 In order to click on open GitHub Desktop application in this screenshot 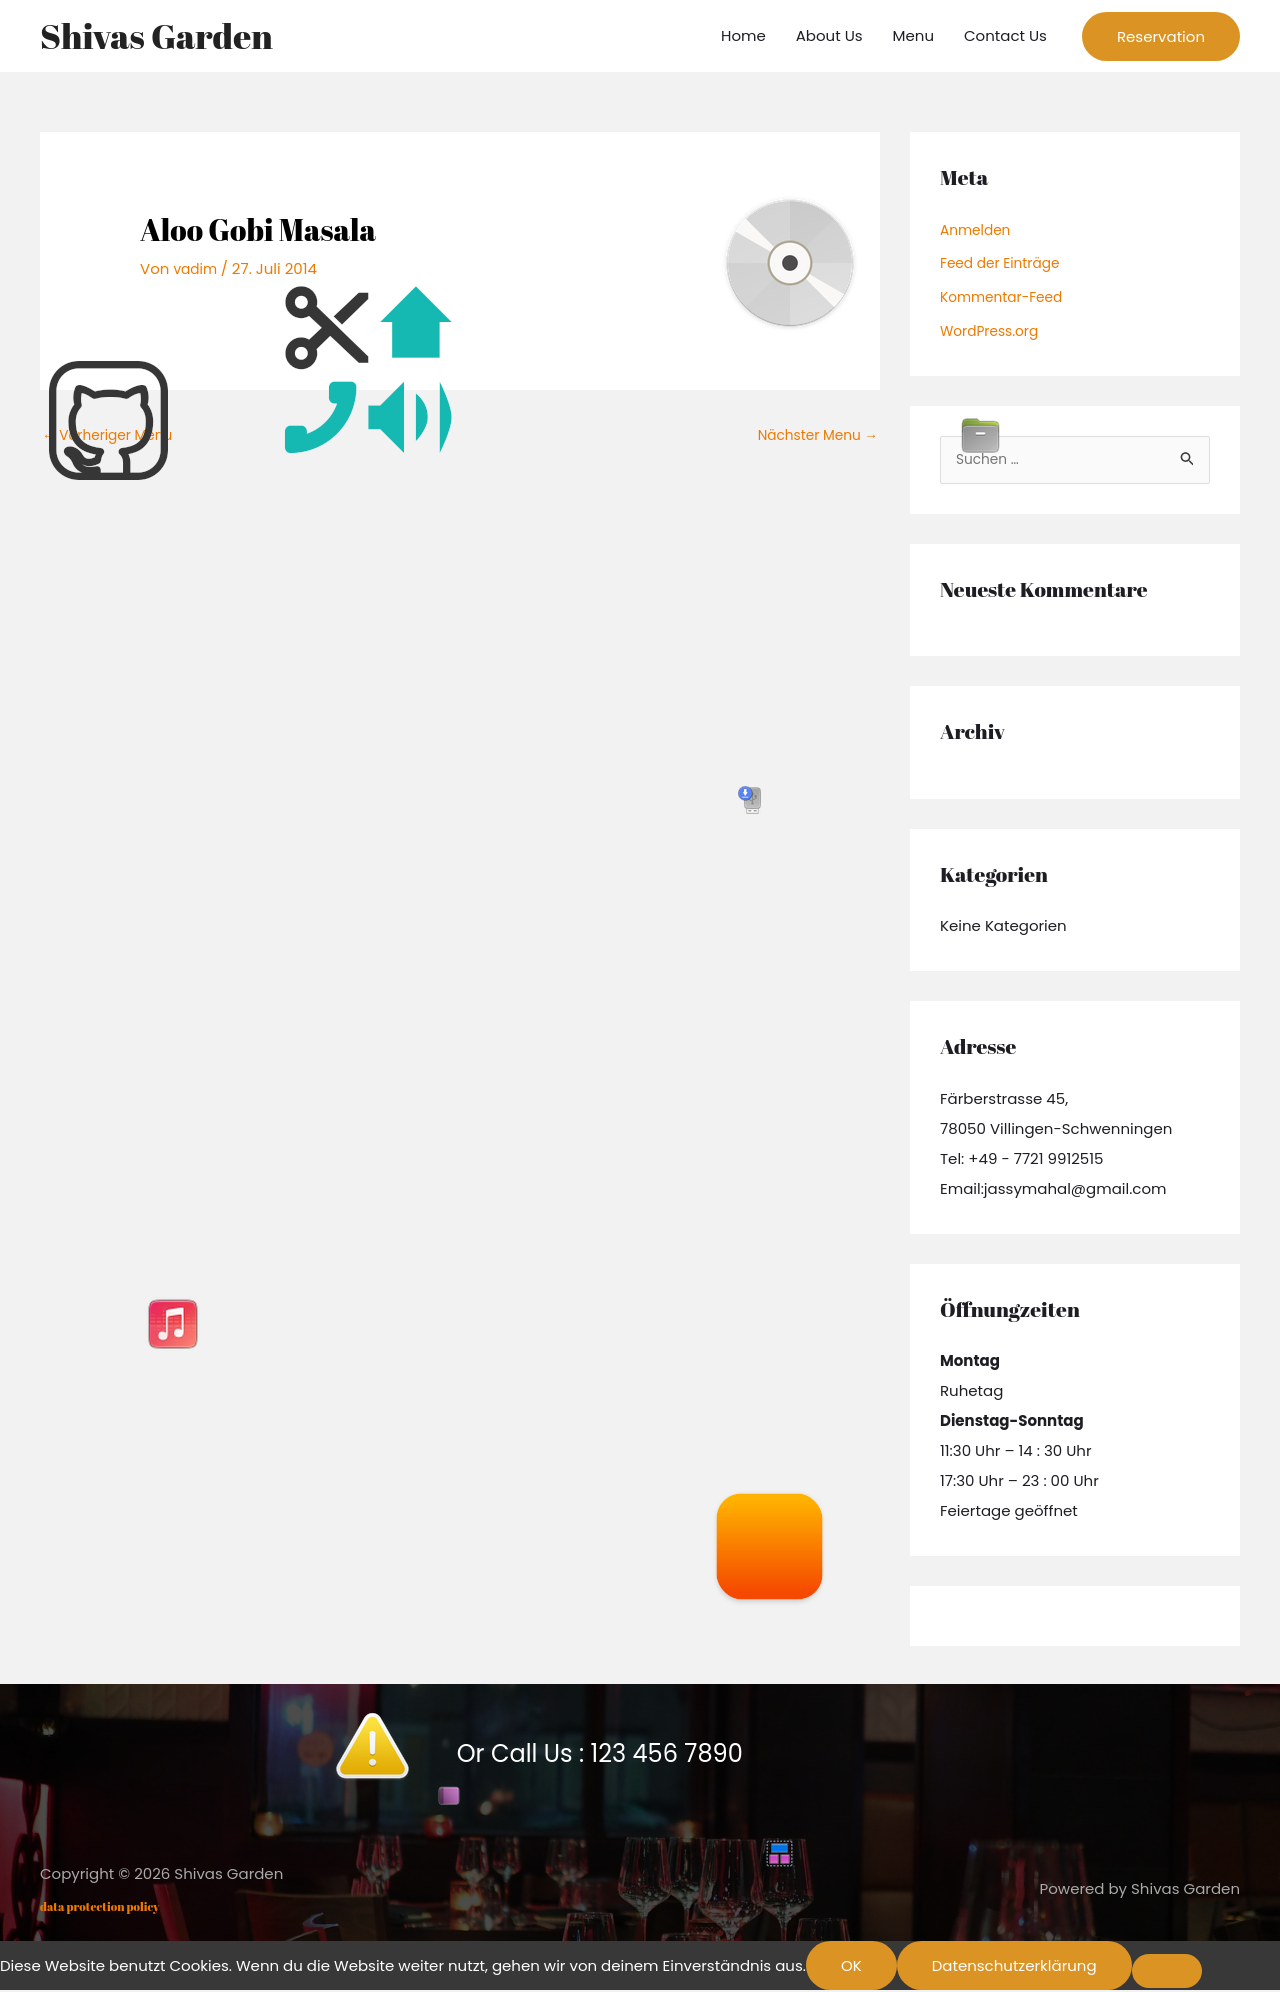, I will do `click(108, 420)`.